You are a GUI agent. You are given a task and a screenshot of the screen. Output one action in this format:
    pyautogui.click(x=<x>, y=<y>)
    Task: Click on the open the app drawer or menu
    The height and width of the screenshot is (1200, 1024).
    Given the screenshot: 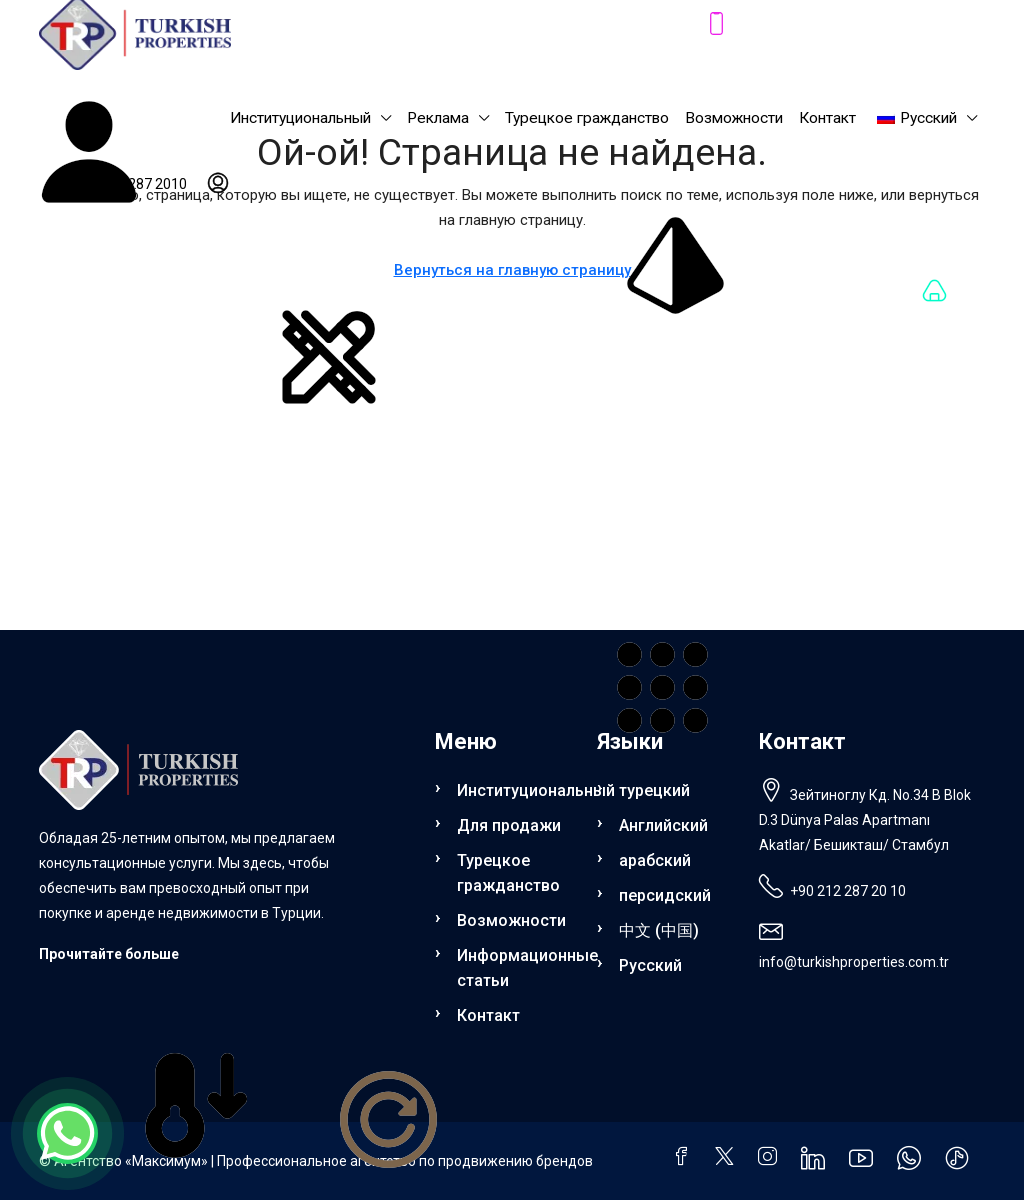 What is the action you would take?
    pyautogui.click(x=662, y=687)
    